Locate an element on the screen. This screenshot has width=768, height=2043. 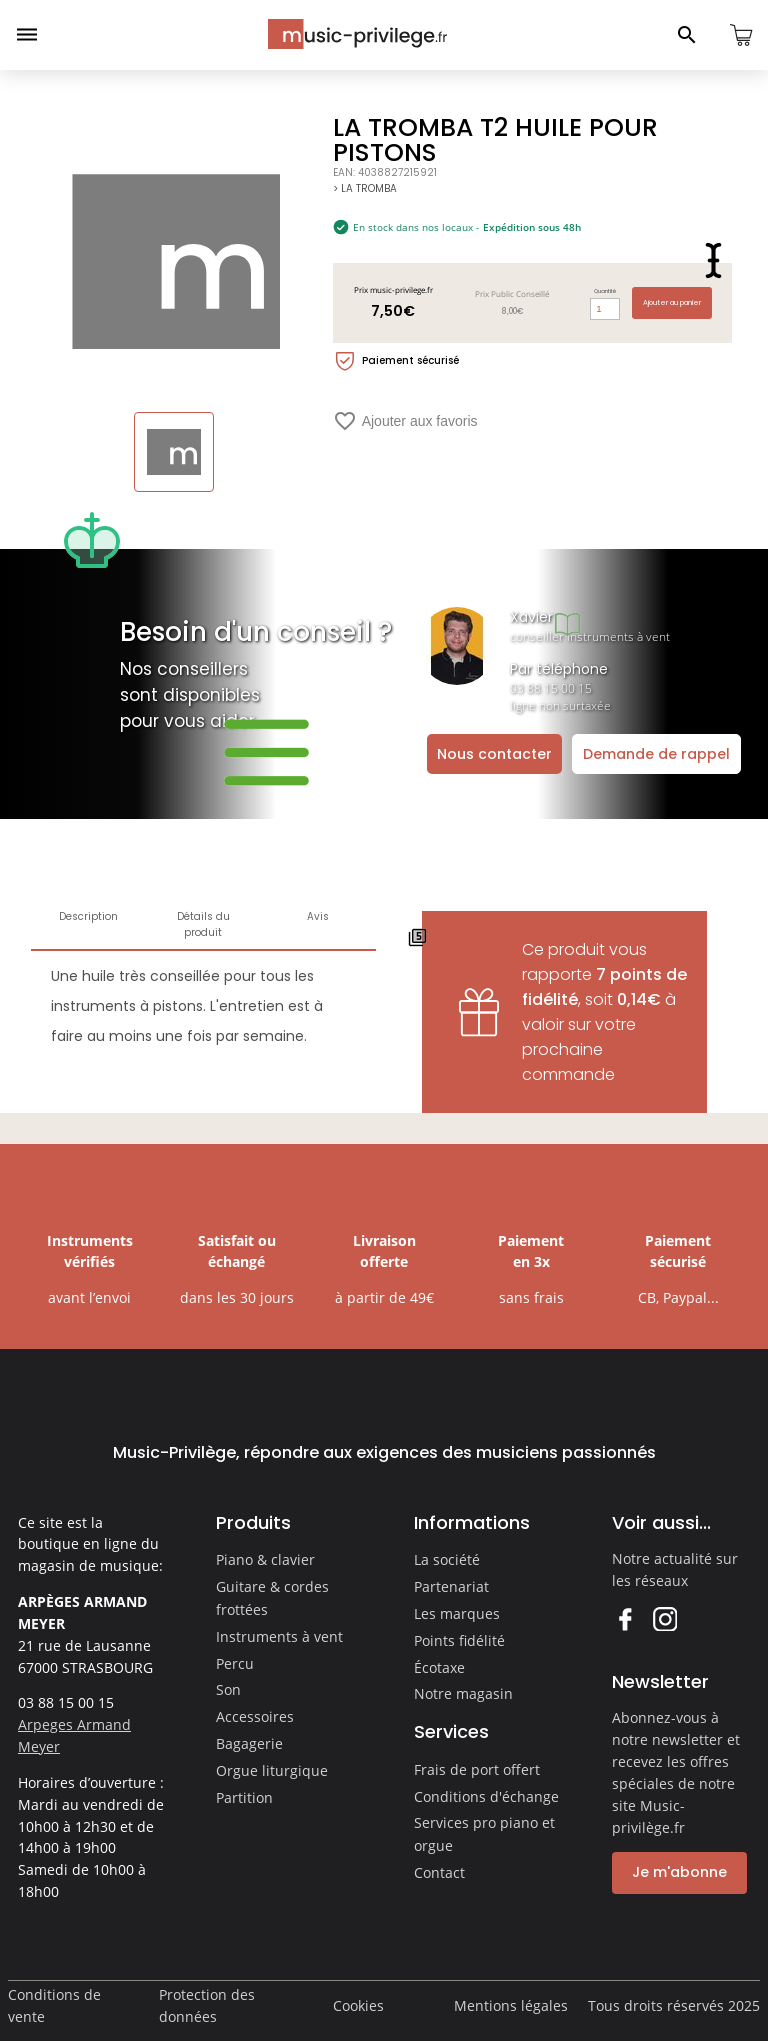
indicates premium or royal status is located at coordinates (92, 544).